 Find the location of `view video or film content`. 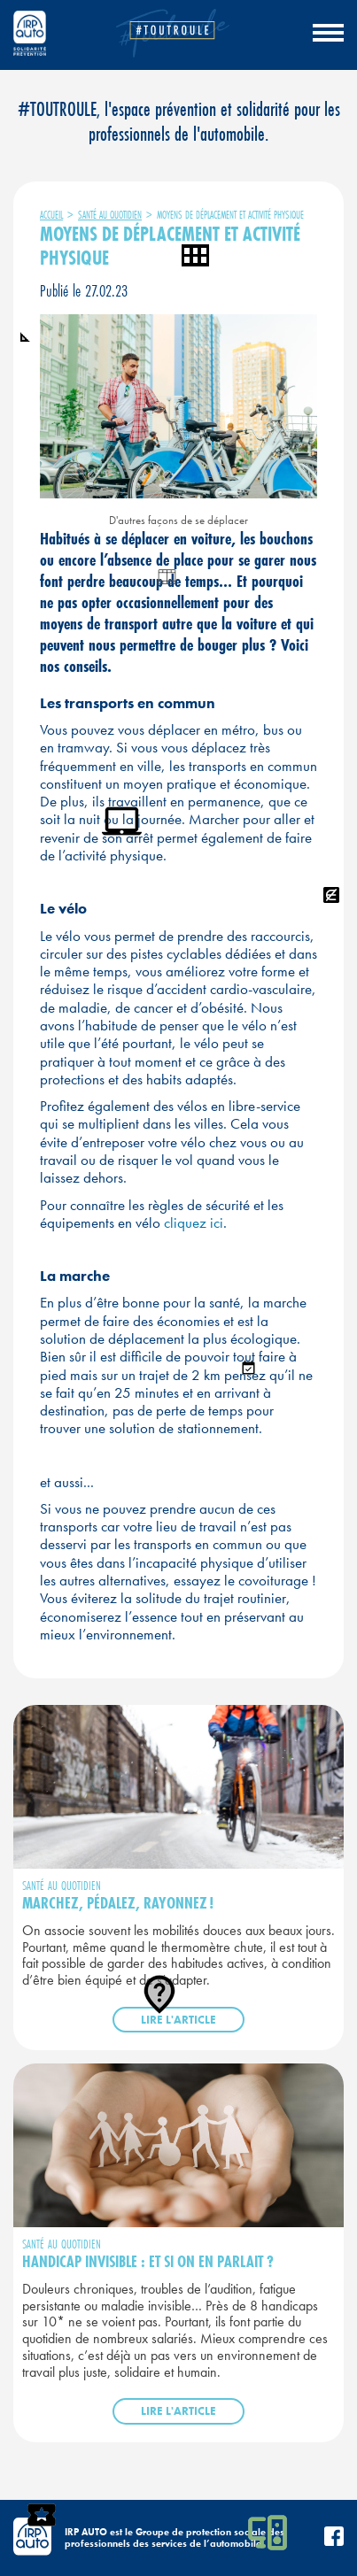

view video or film content is located at coordinates (167, 576).